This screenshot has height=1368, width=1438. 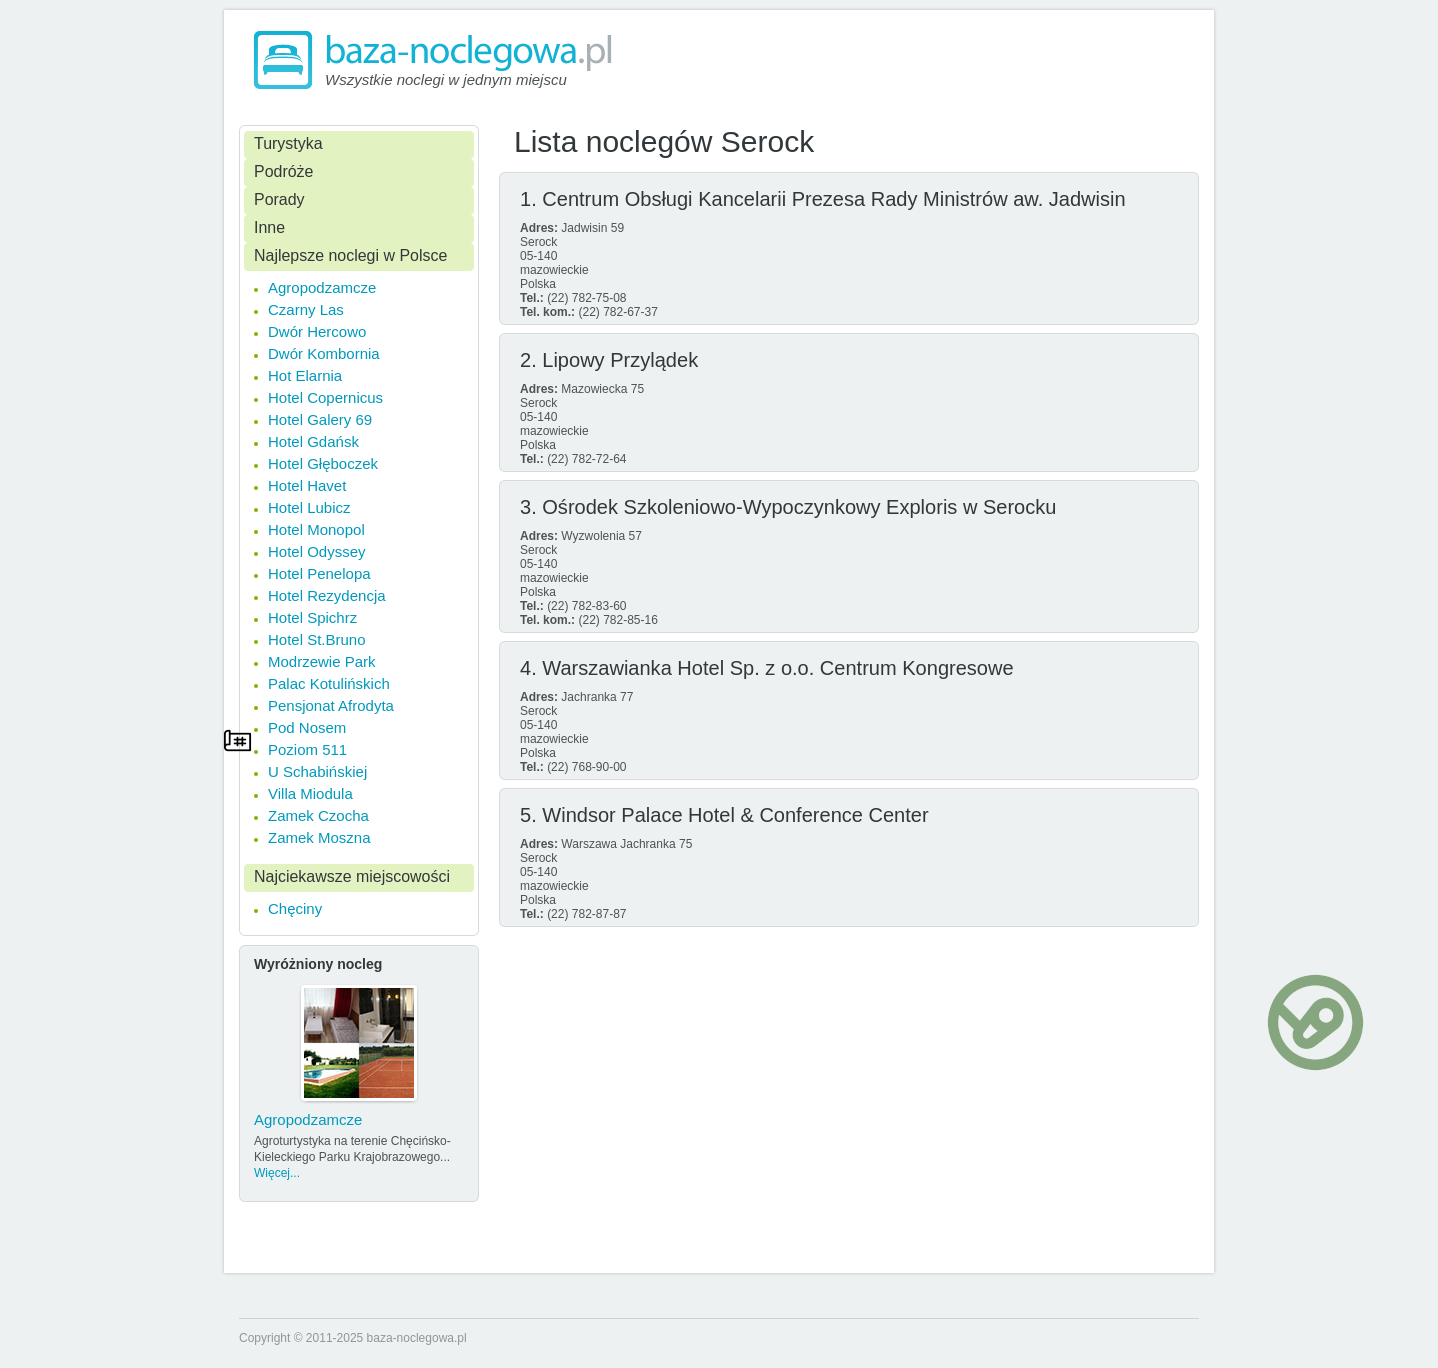 What do you see at coordinates (1315, 1022) in the screenshot?
I see `open steam gaming platform` at bounding box center [1315, 1022].